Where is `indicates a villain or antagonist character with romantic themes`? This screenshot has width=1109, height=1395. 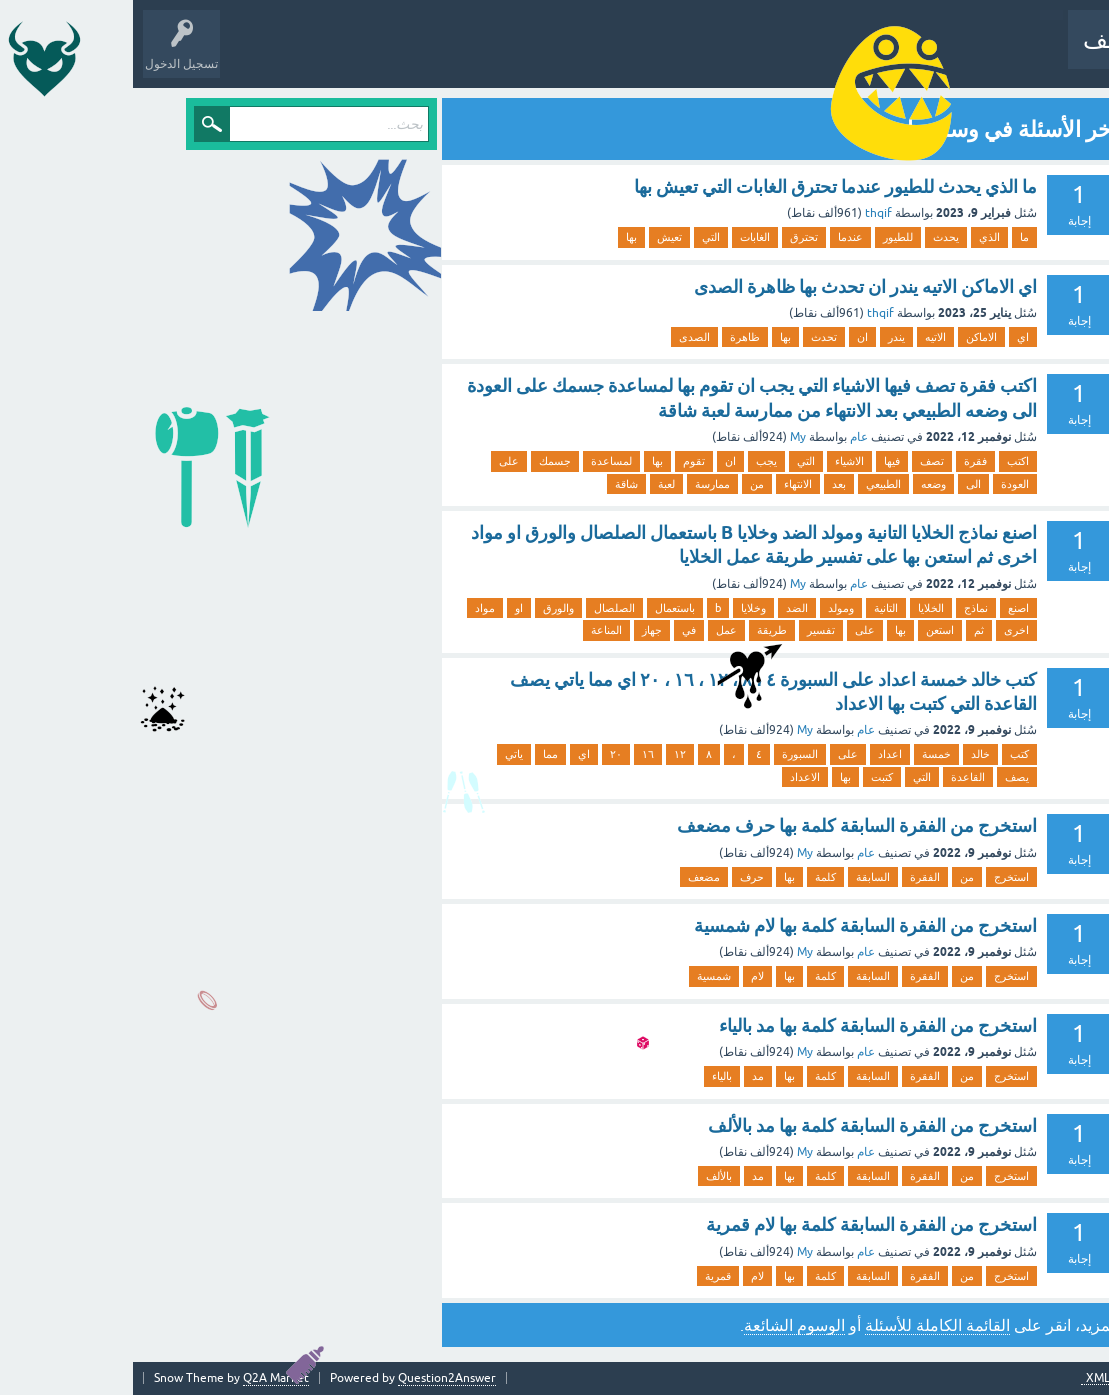
indicates a villain or antagonist character with romantic themes is located at coordinates (44, 58).